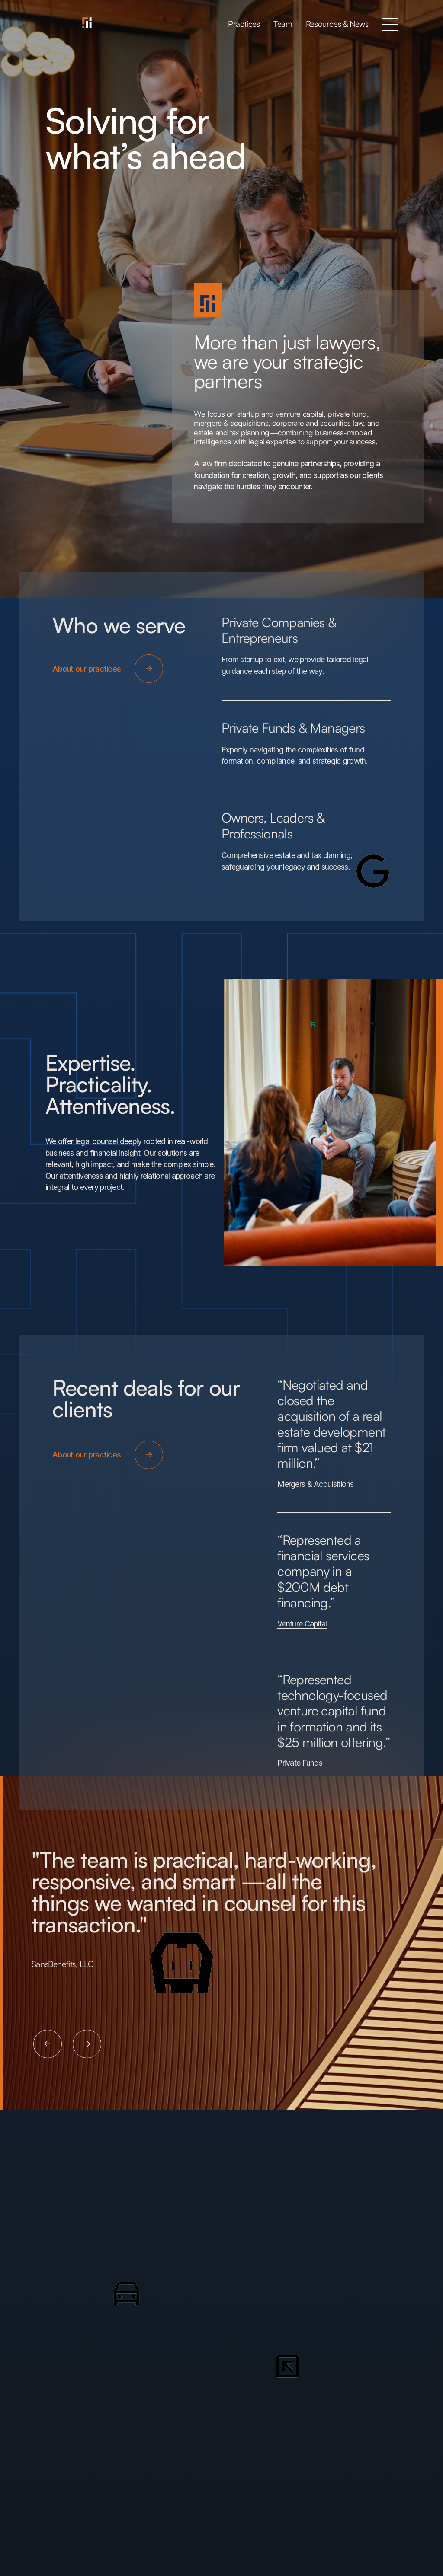  What do you see at coordinates (126, 2292) in the screenshot?
I see `access vehicle or car-related features` at bounding box center [126, 2292].